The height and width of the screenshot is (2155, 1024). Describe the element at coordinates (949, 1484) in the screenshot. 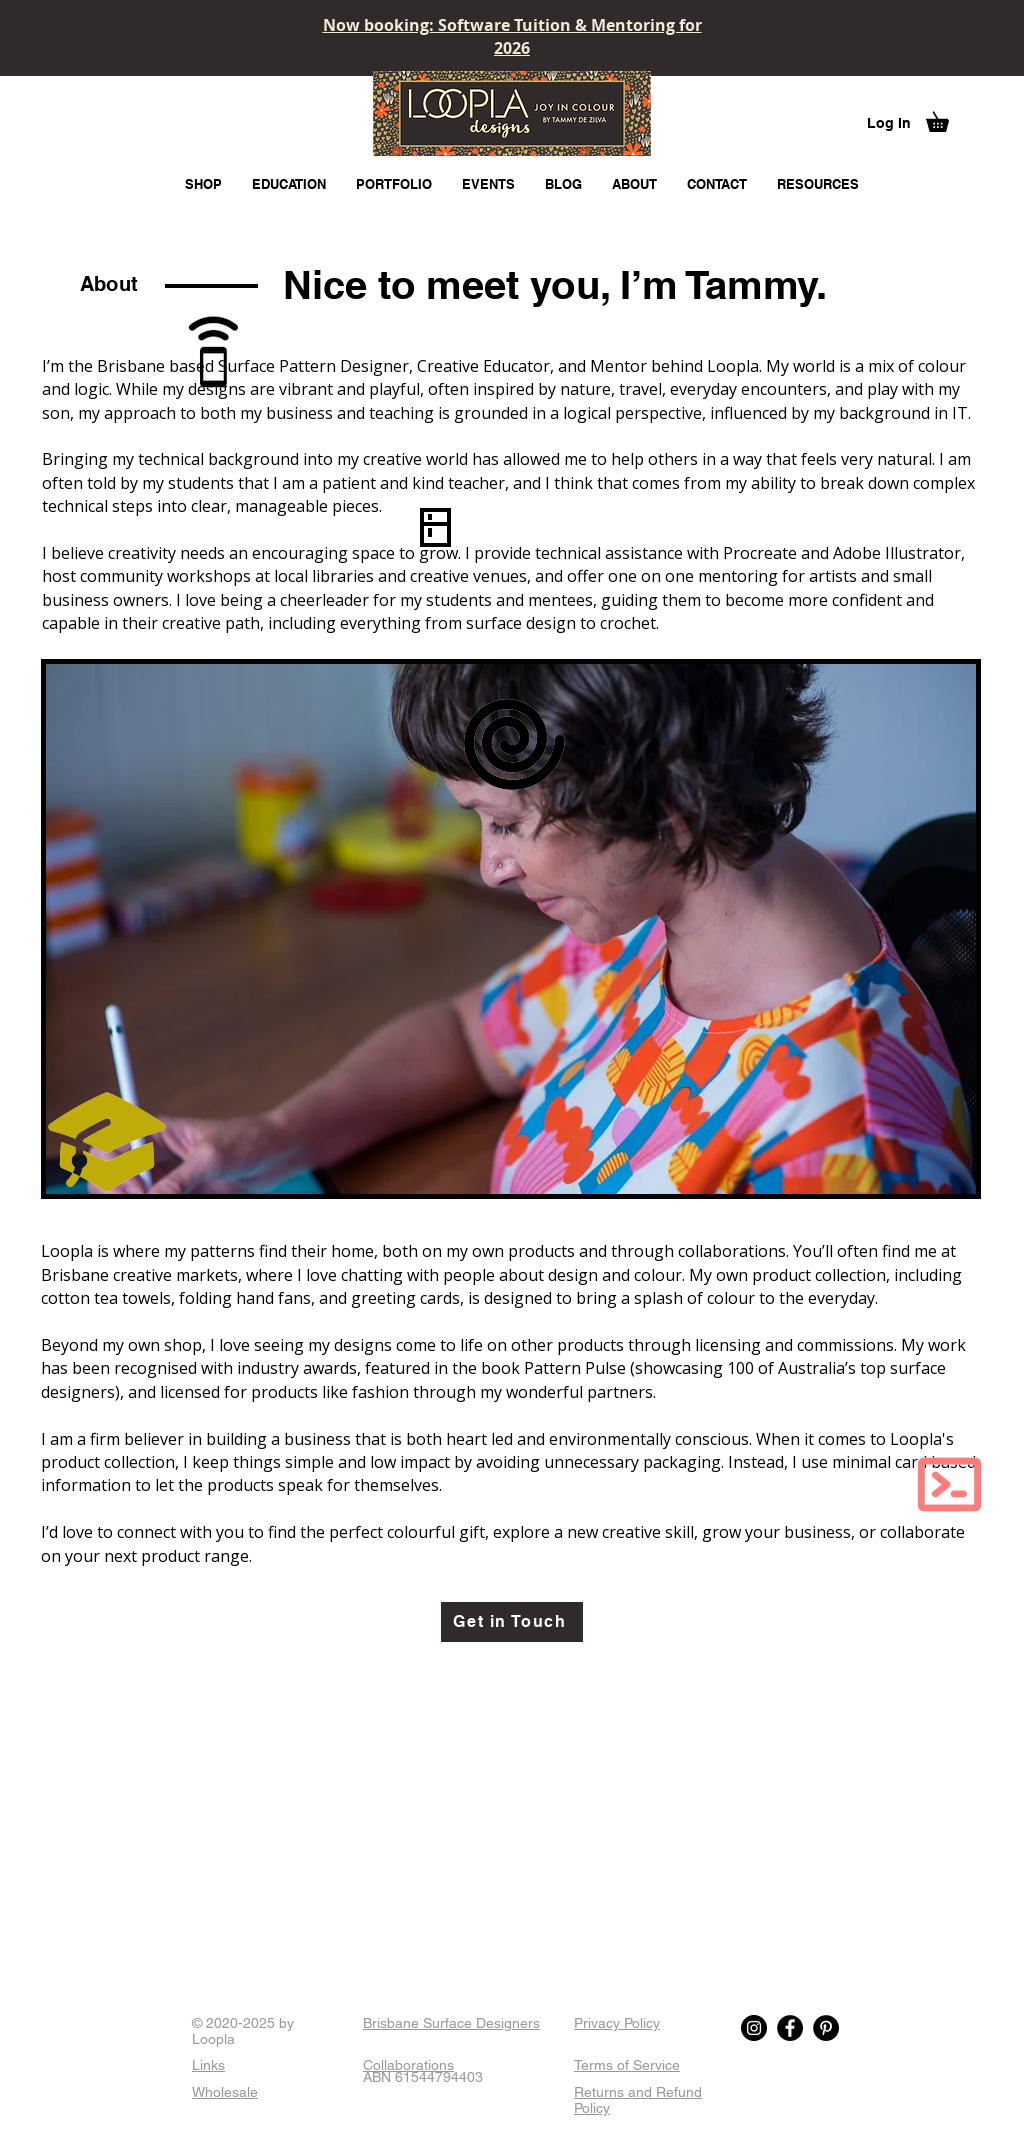

I see `open the command line terminal` at that location.